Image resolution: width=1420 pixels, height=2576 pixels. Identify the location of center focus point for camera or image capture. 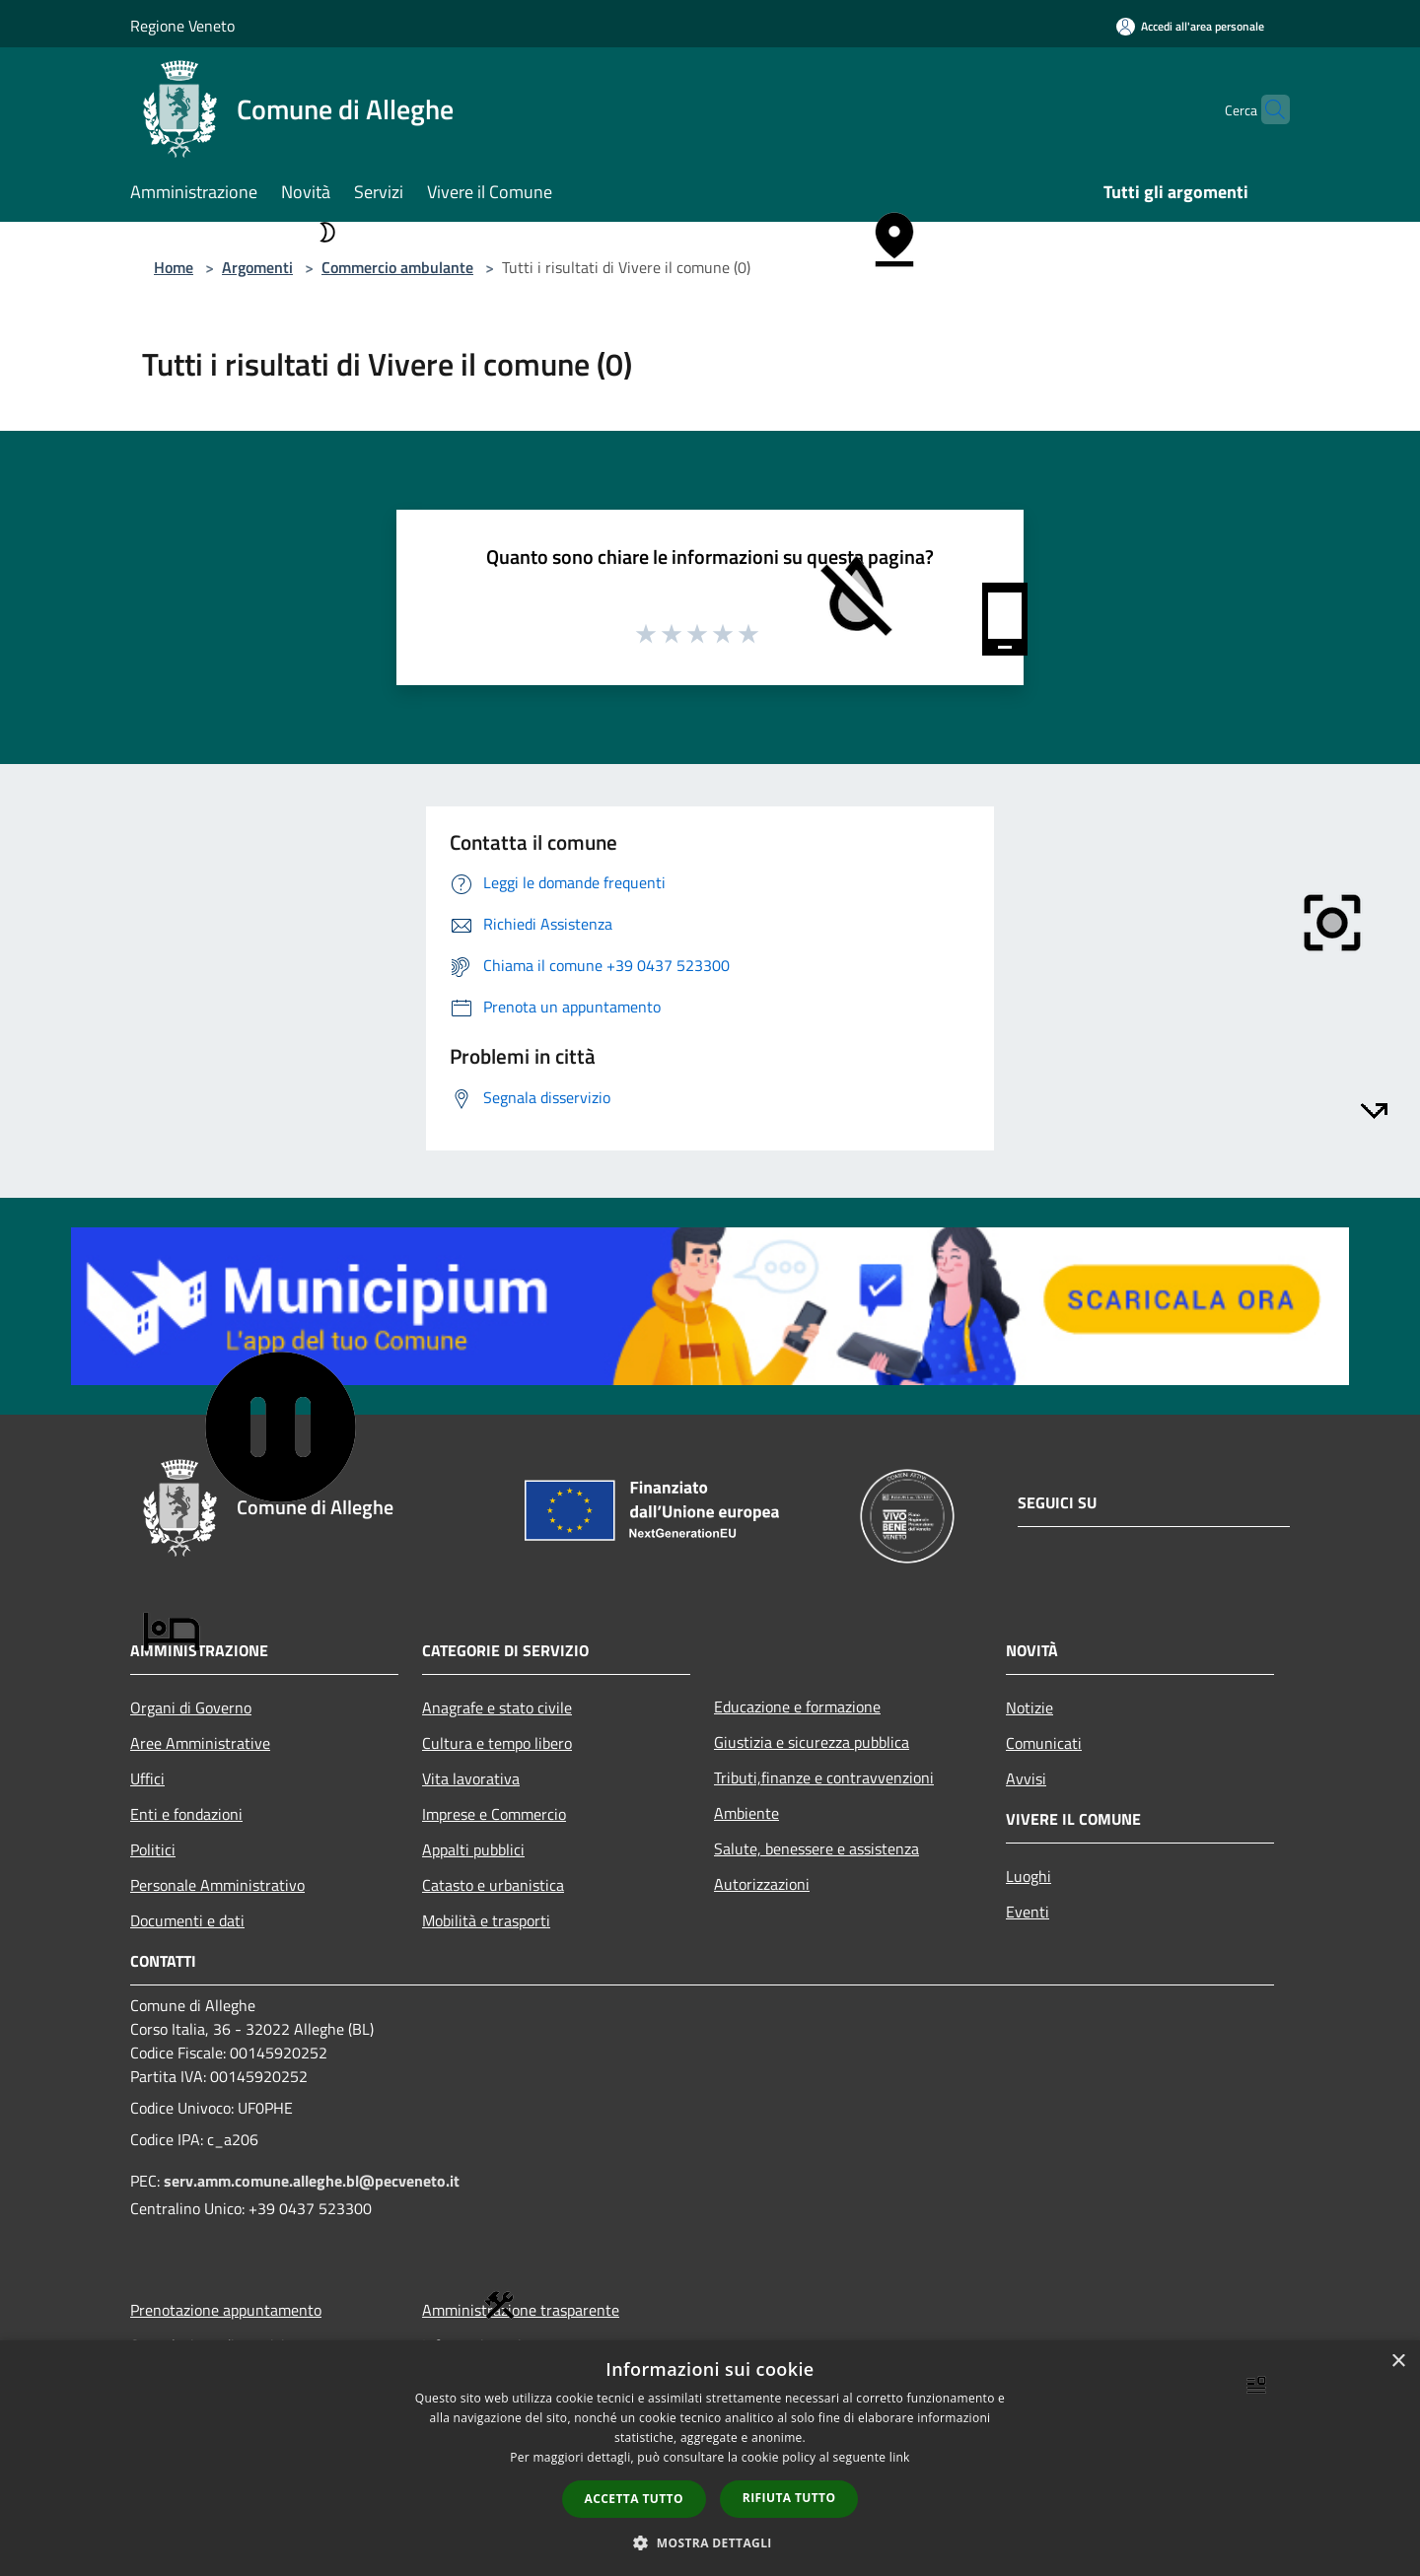
(1332, 923).